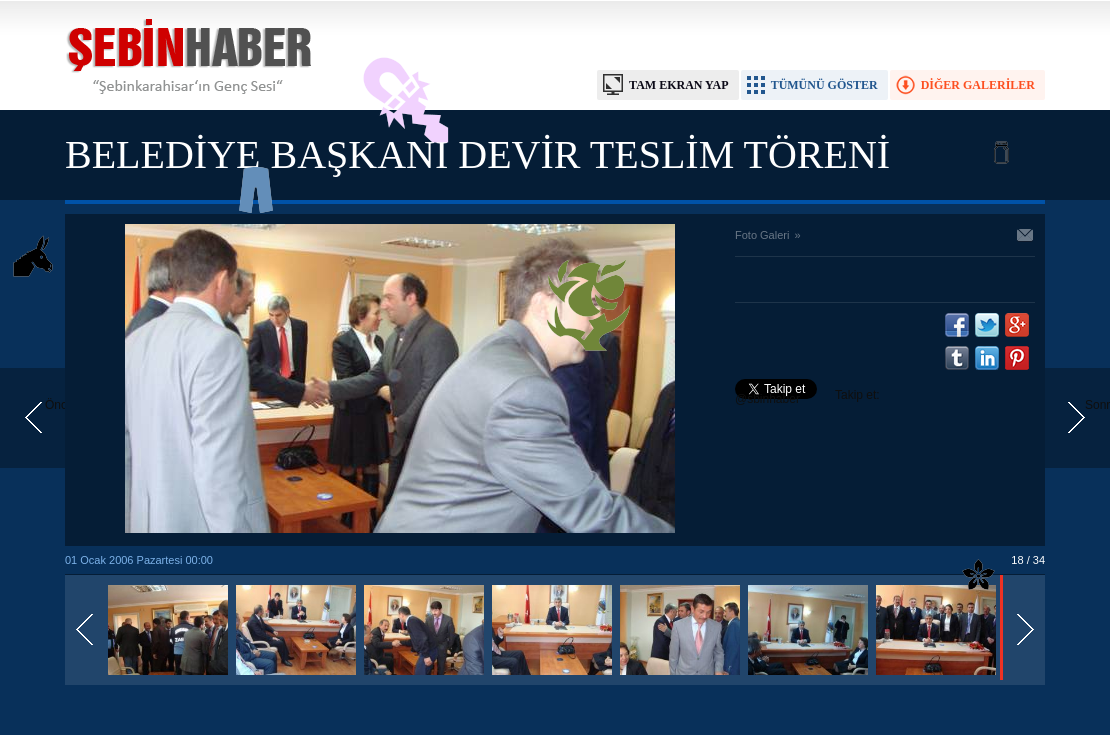  What do you see at coordinates (591, 305) in the screenshot?
I see `indicates a cursed or corrupted plant item` at bounding box center [591, 305].